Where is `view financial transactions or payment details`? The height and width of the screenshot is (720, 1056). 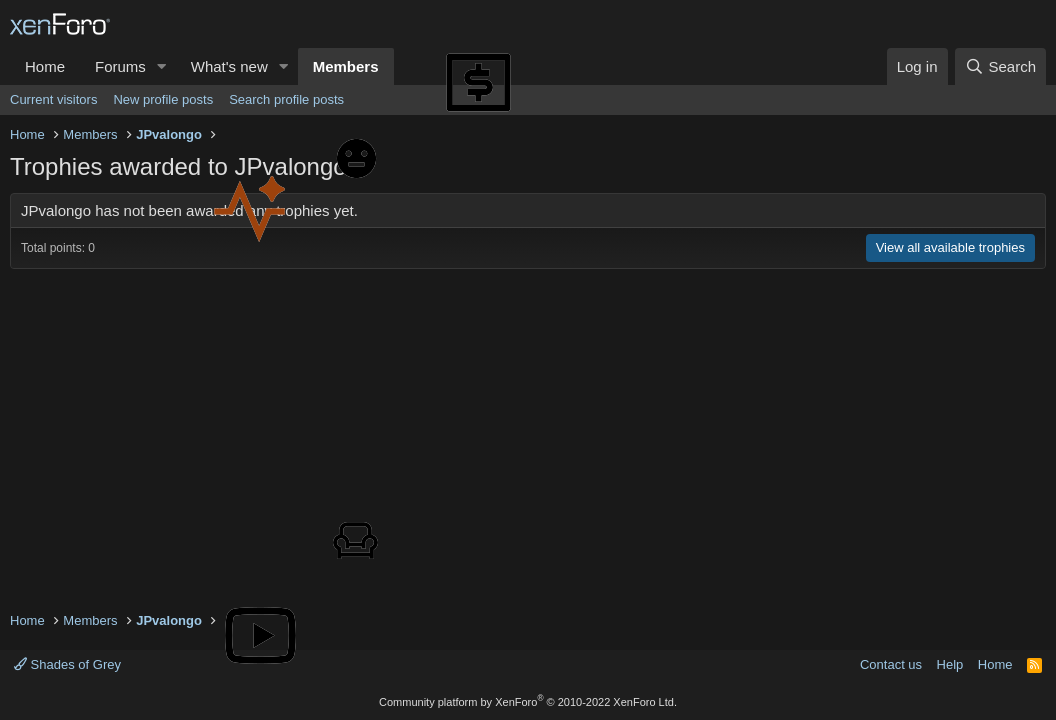 view financial transactions or payment details is located at coordinates (478, 82).